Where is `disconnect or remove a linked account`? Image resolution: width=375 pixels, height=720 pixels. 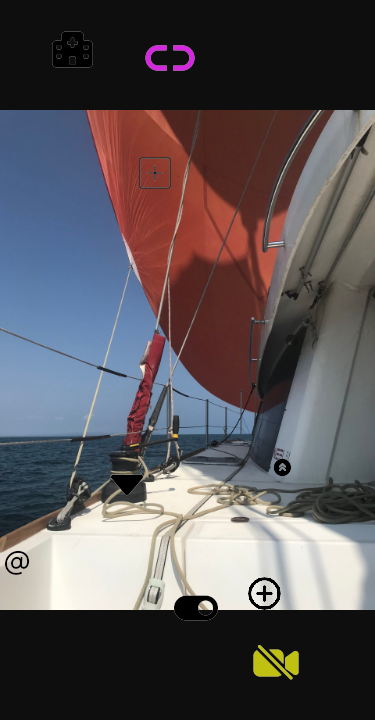
disconnect or remove a linked account is located at coordinates (170, 58).